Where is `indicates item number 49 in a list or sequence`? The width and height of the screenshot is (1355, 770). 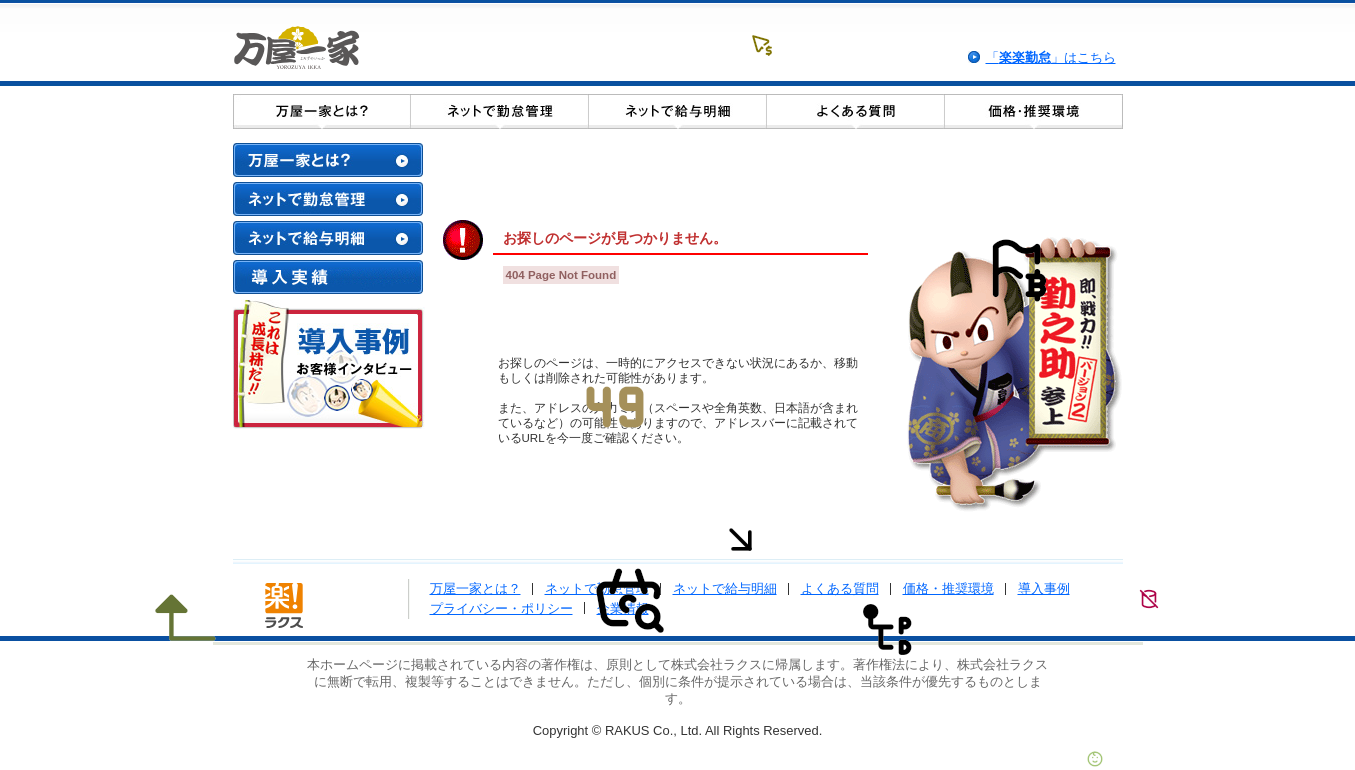
indicates item number 49 in a list or sequence is located at coordinates (615, 407).